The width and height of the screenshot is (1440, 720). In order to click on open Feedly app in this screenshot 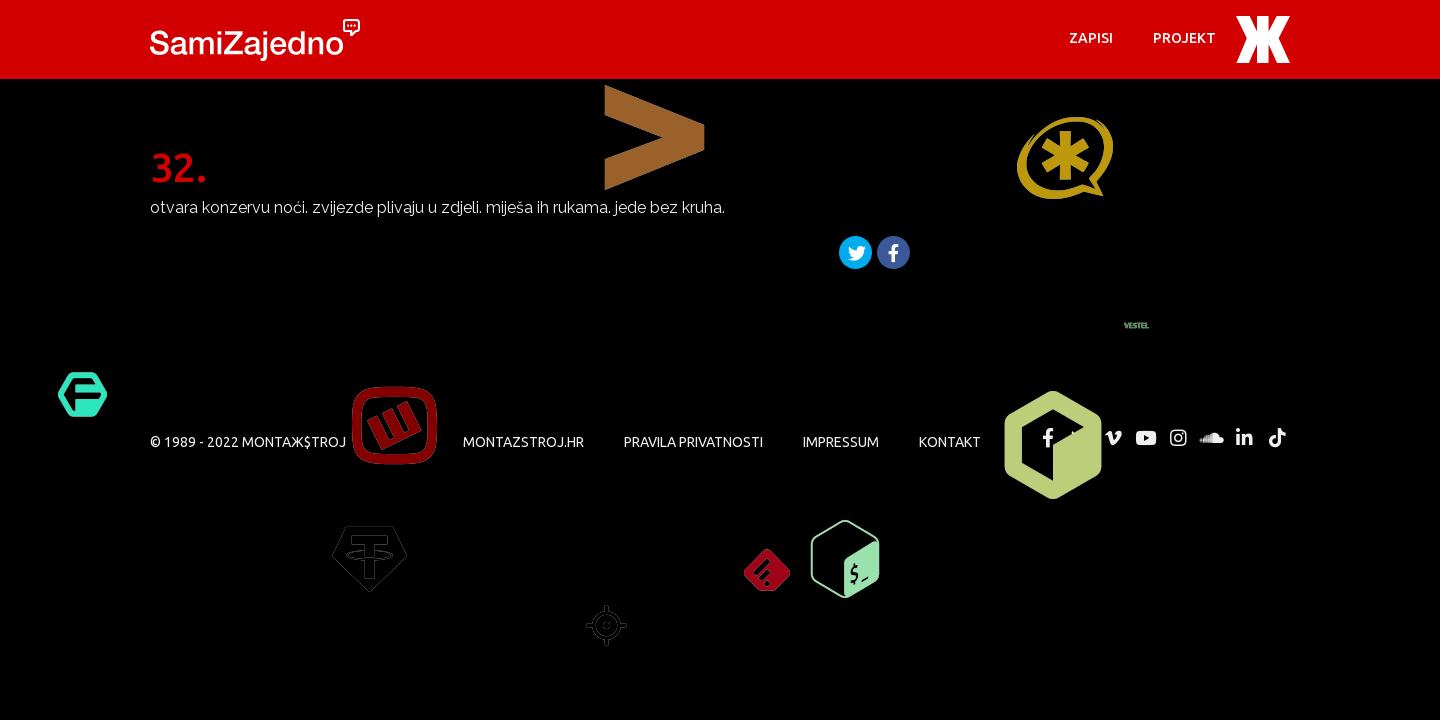, I will do `click(767, 570)`.